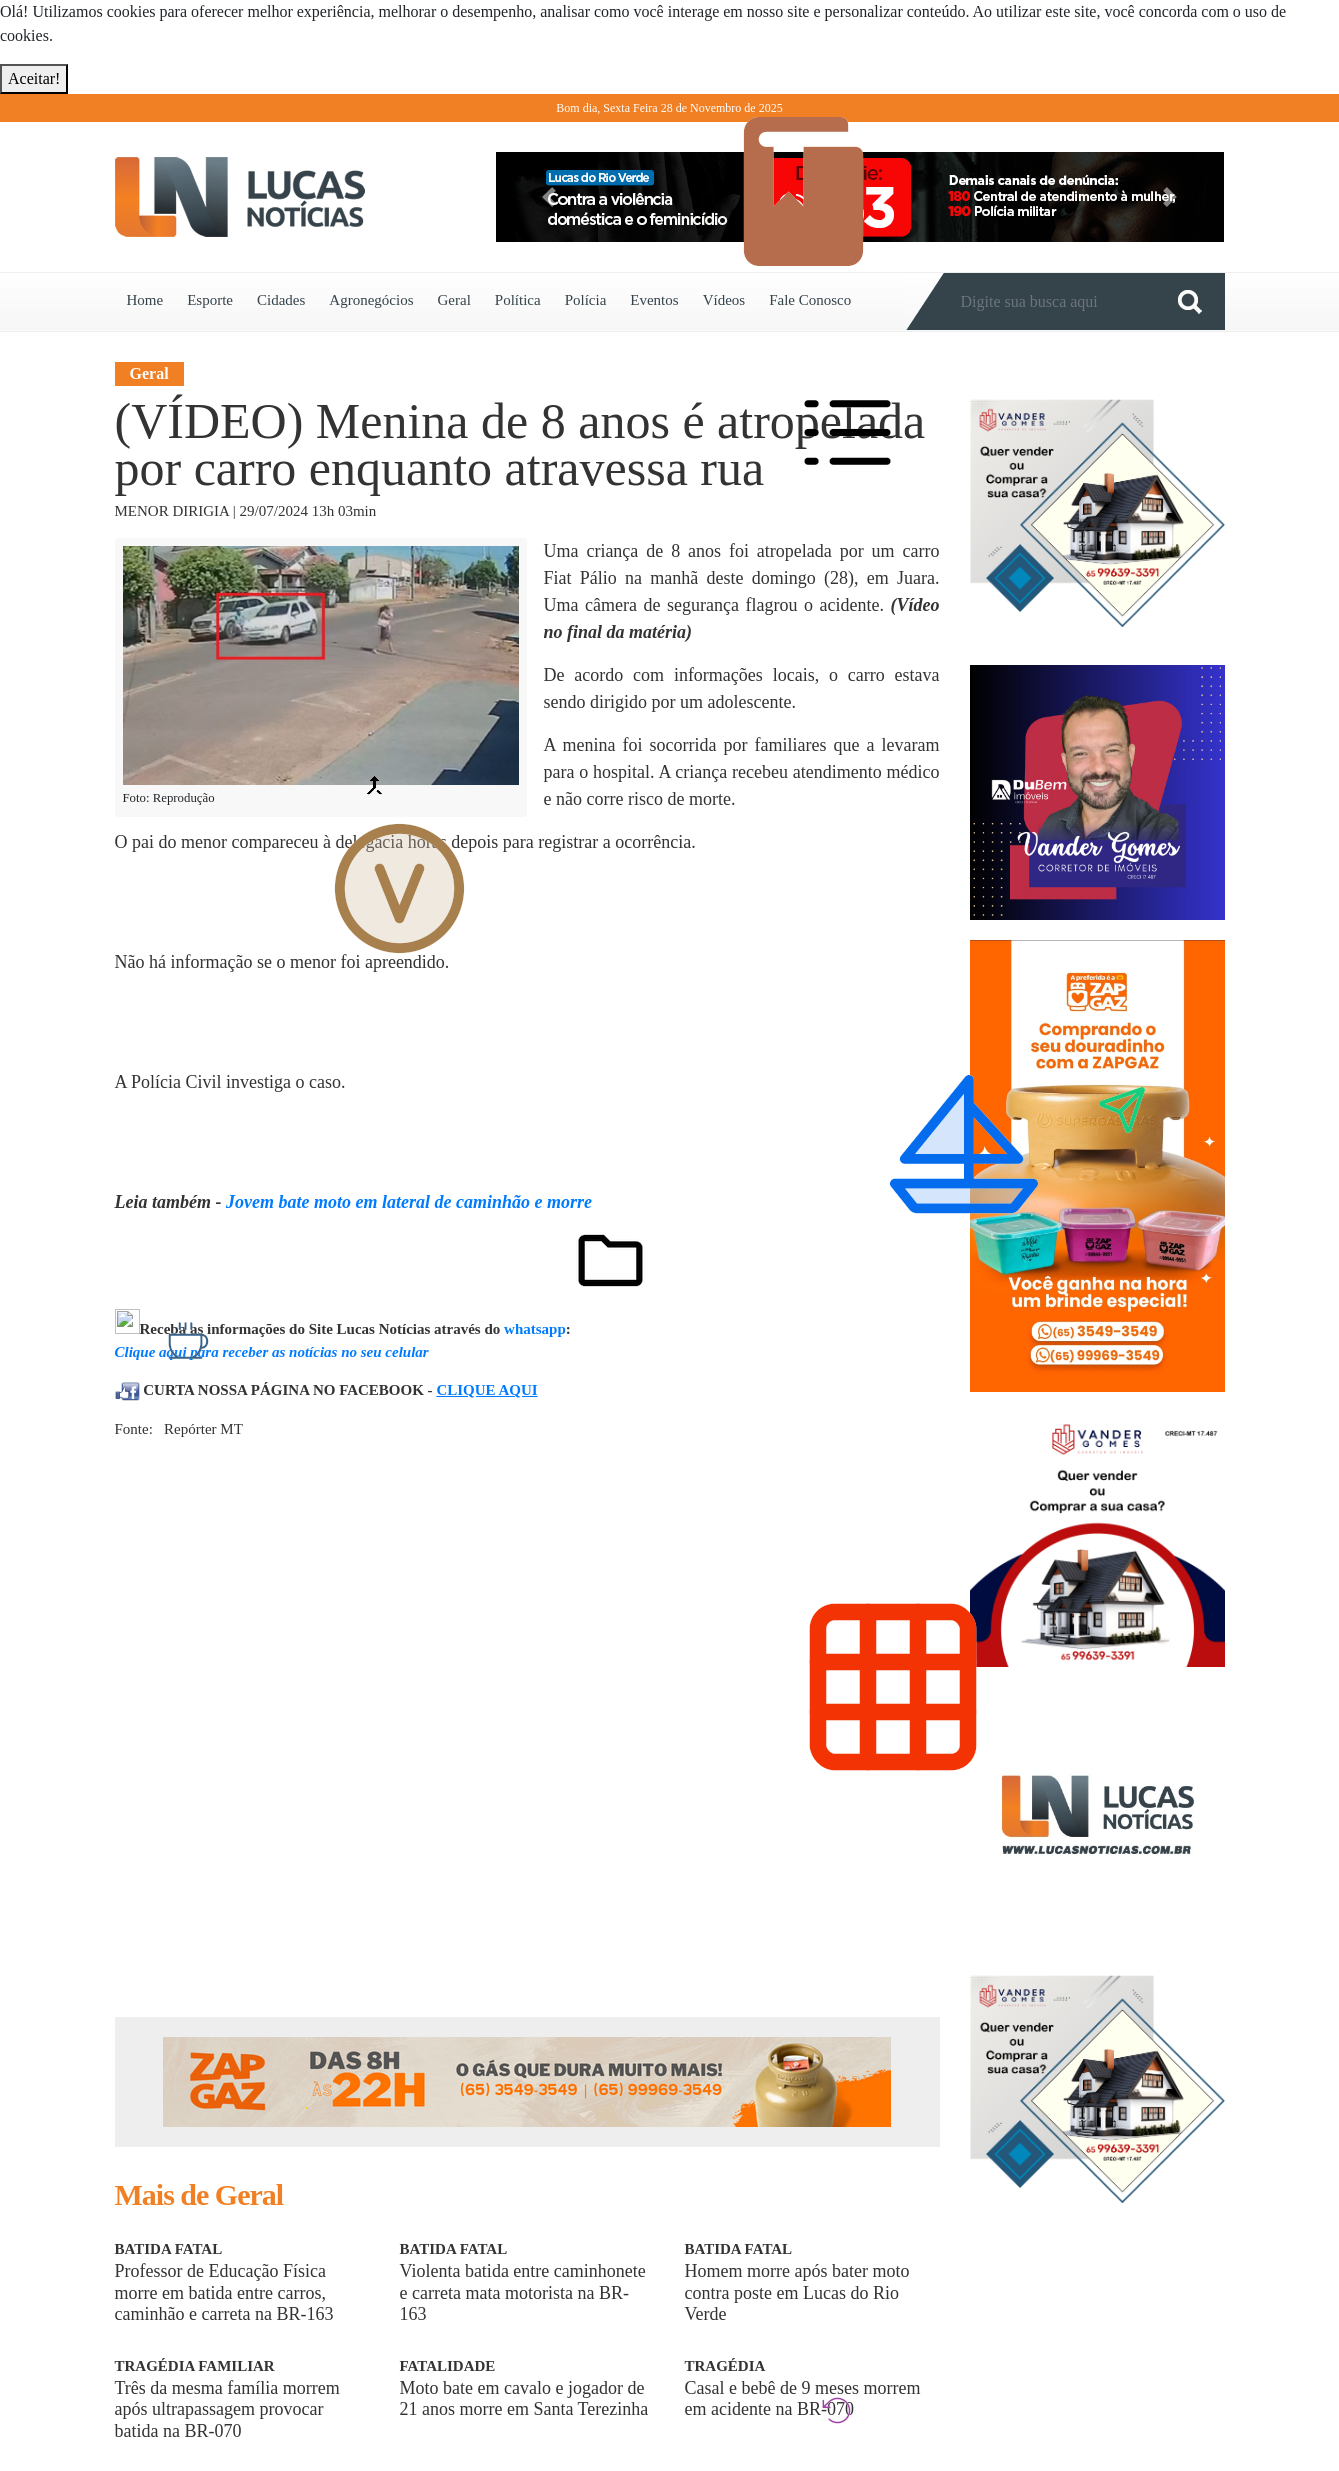 Image resolution: width=1339 pixels, height=2471 pixels. What do you see at coordinates (1122, 1110) in the screenshot?
I see `send a message` at bounding box center [1122, 1110].